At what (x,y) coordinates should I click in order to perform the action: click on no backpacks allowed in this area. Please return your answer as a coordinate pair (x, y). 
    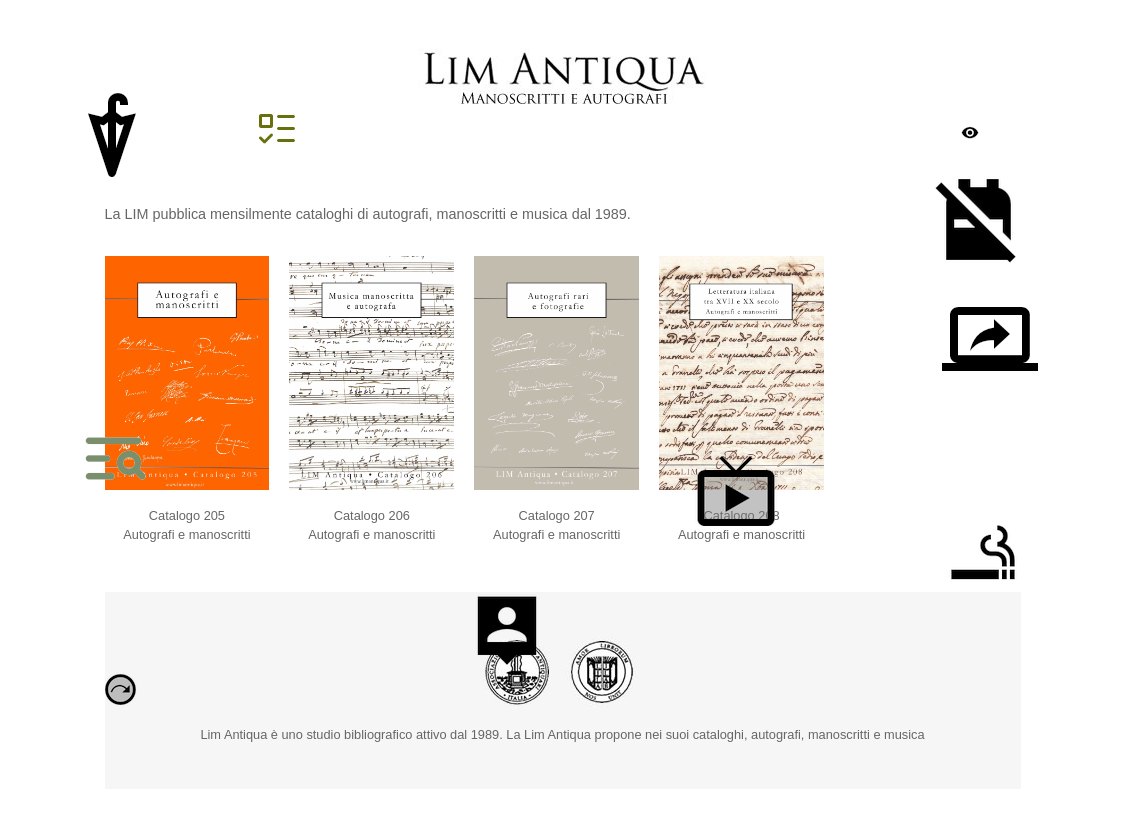
    Looking at the image, I should click on (978, 219).